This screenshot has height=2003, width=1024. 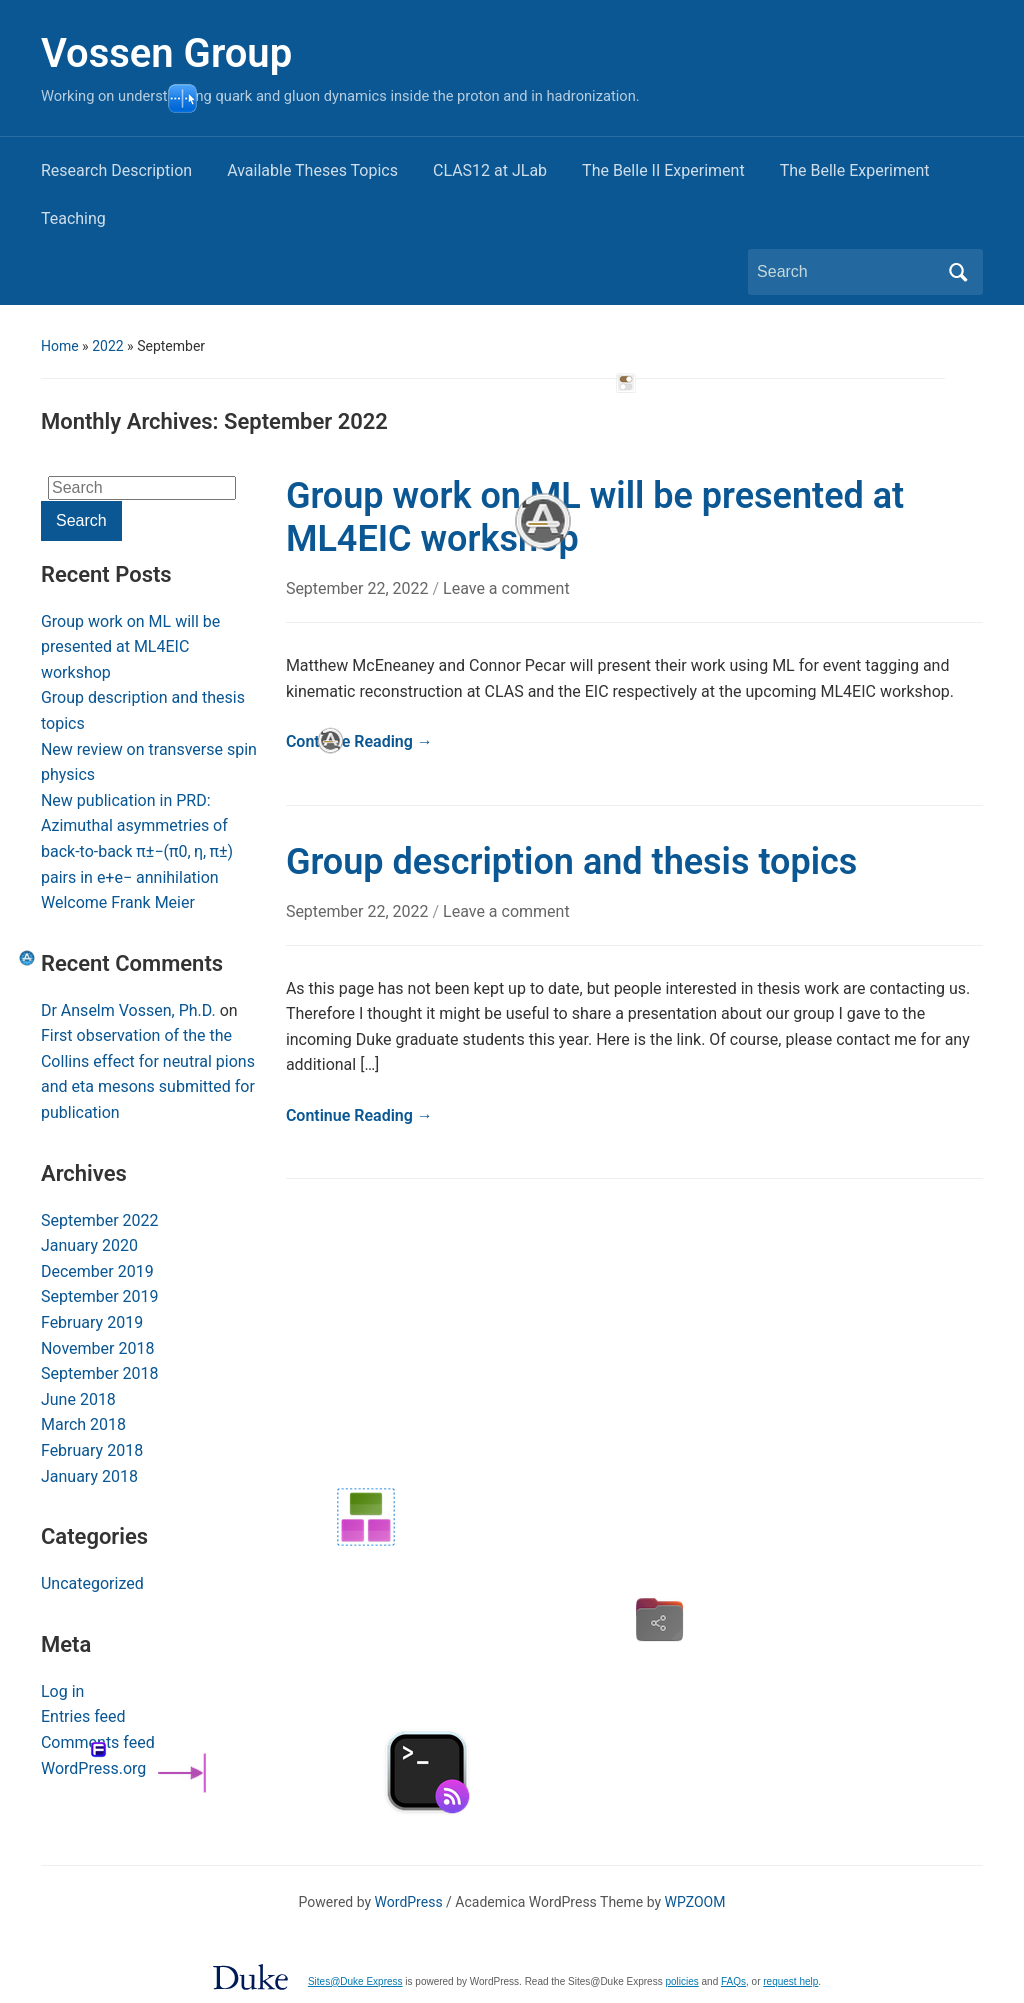 What do you see at coordinates (27, 958) in the screenshot?
I see `open software properties or system settings` at bounding box center [27, 958].